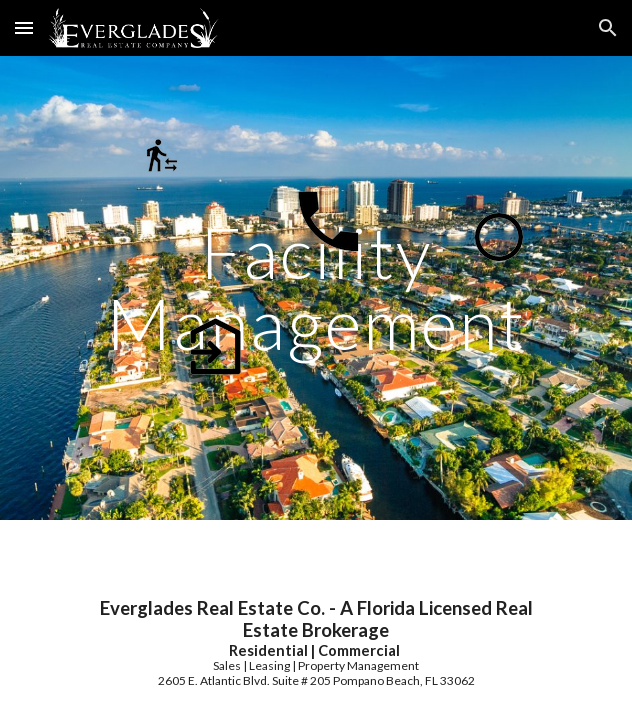  What do you see at coordinates (162, 155) in the screenshot?
I see `transfer between transit lines at this station` at bounding box center [162, 155].